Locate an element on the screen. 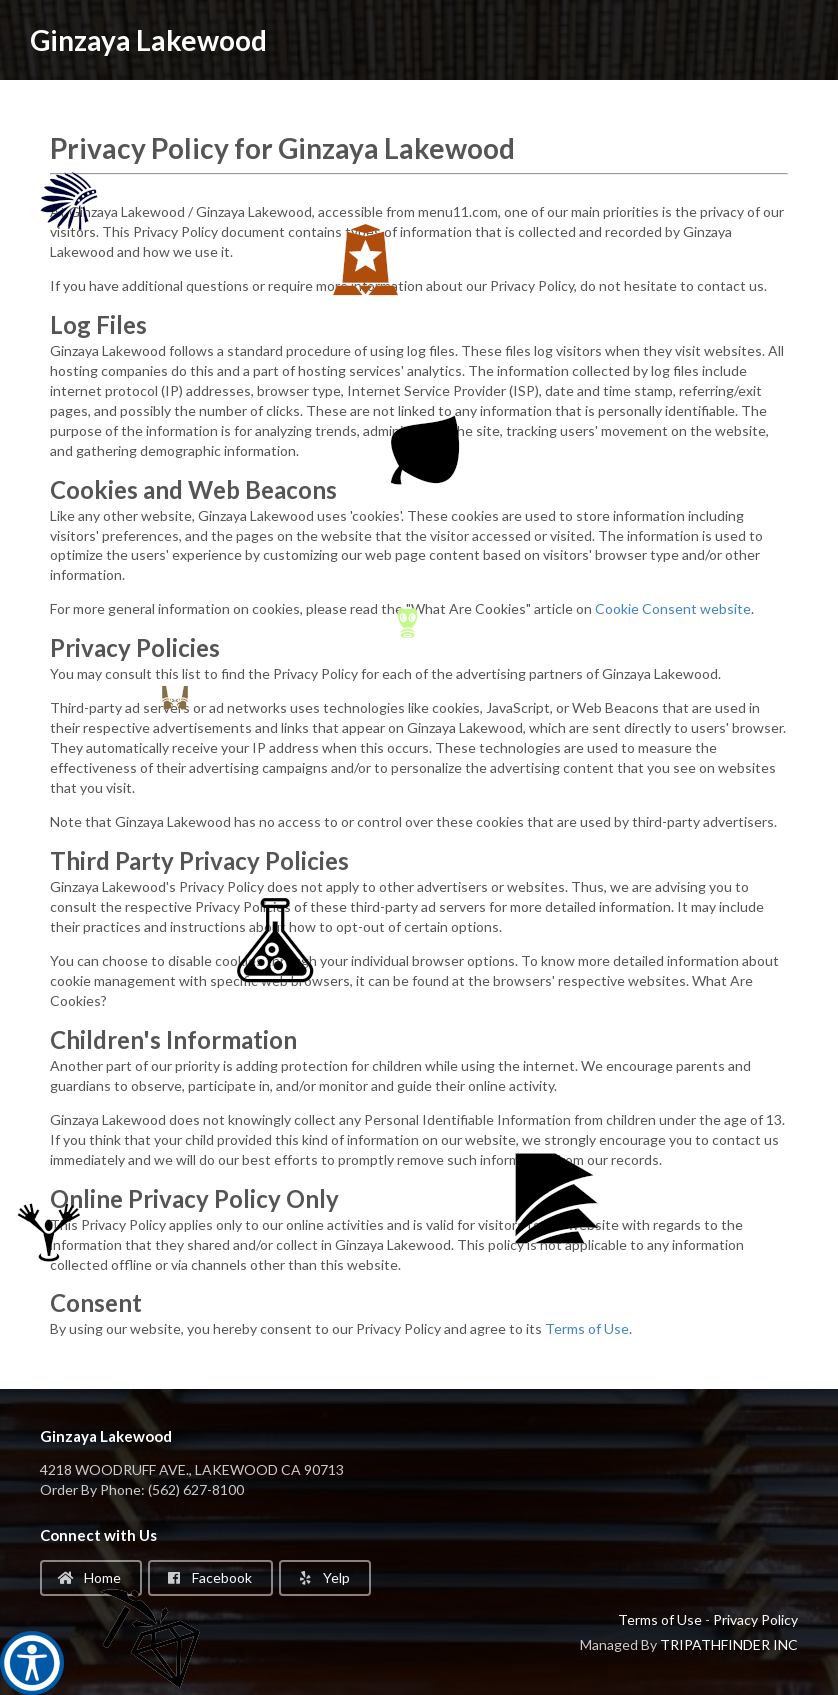  view documents or files is located at coordinates (560, 1198).